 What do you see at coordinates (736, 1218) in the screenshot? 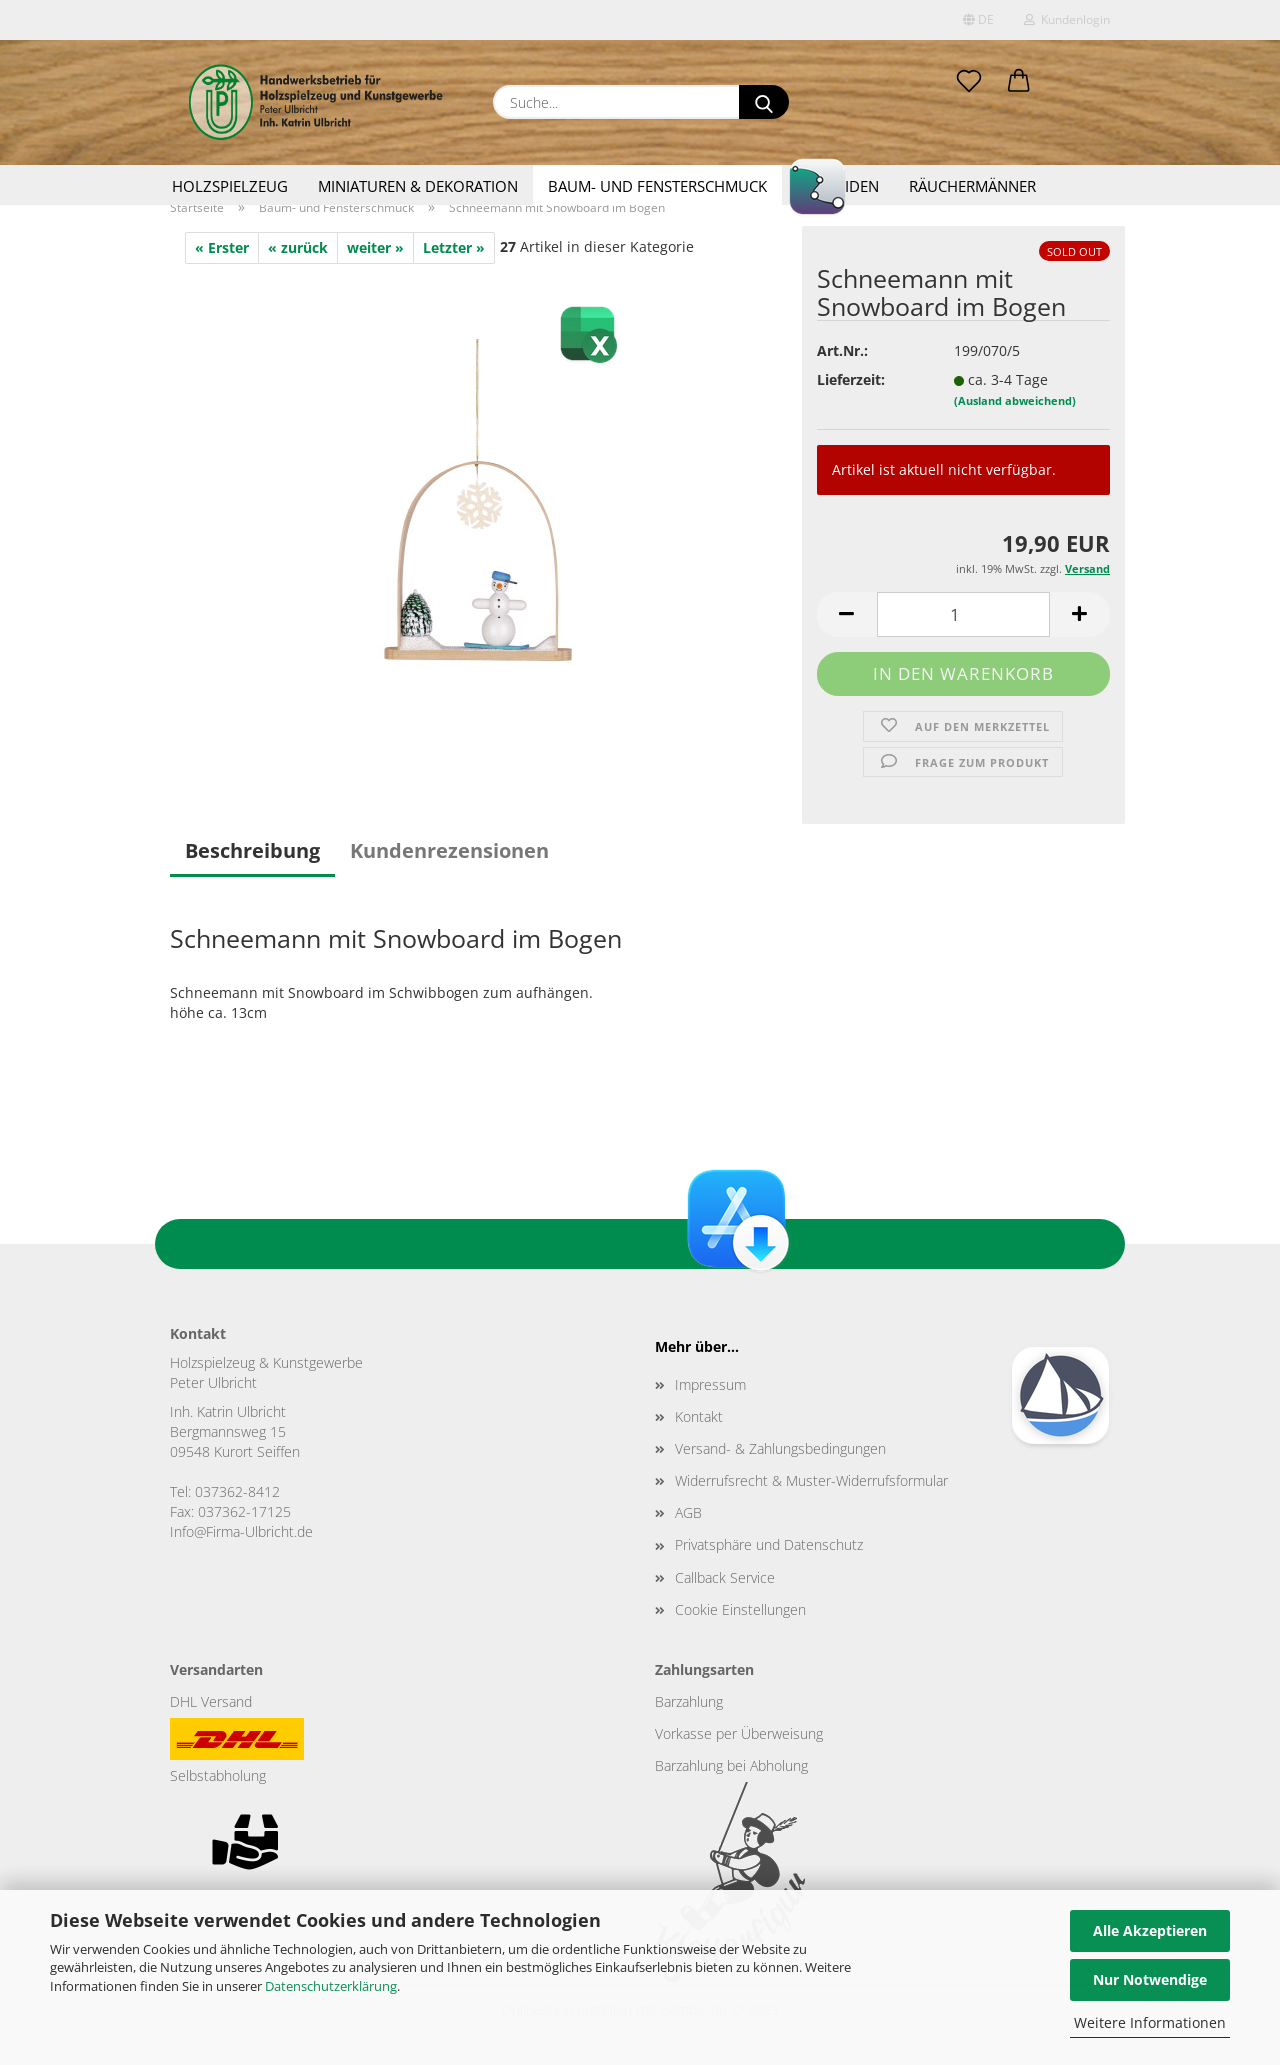
I see `install or download new applications` at bounding box center [736, 1218].